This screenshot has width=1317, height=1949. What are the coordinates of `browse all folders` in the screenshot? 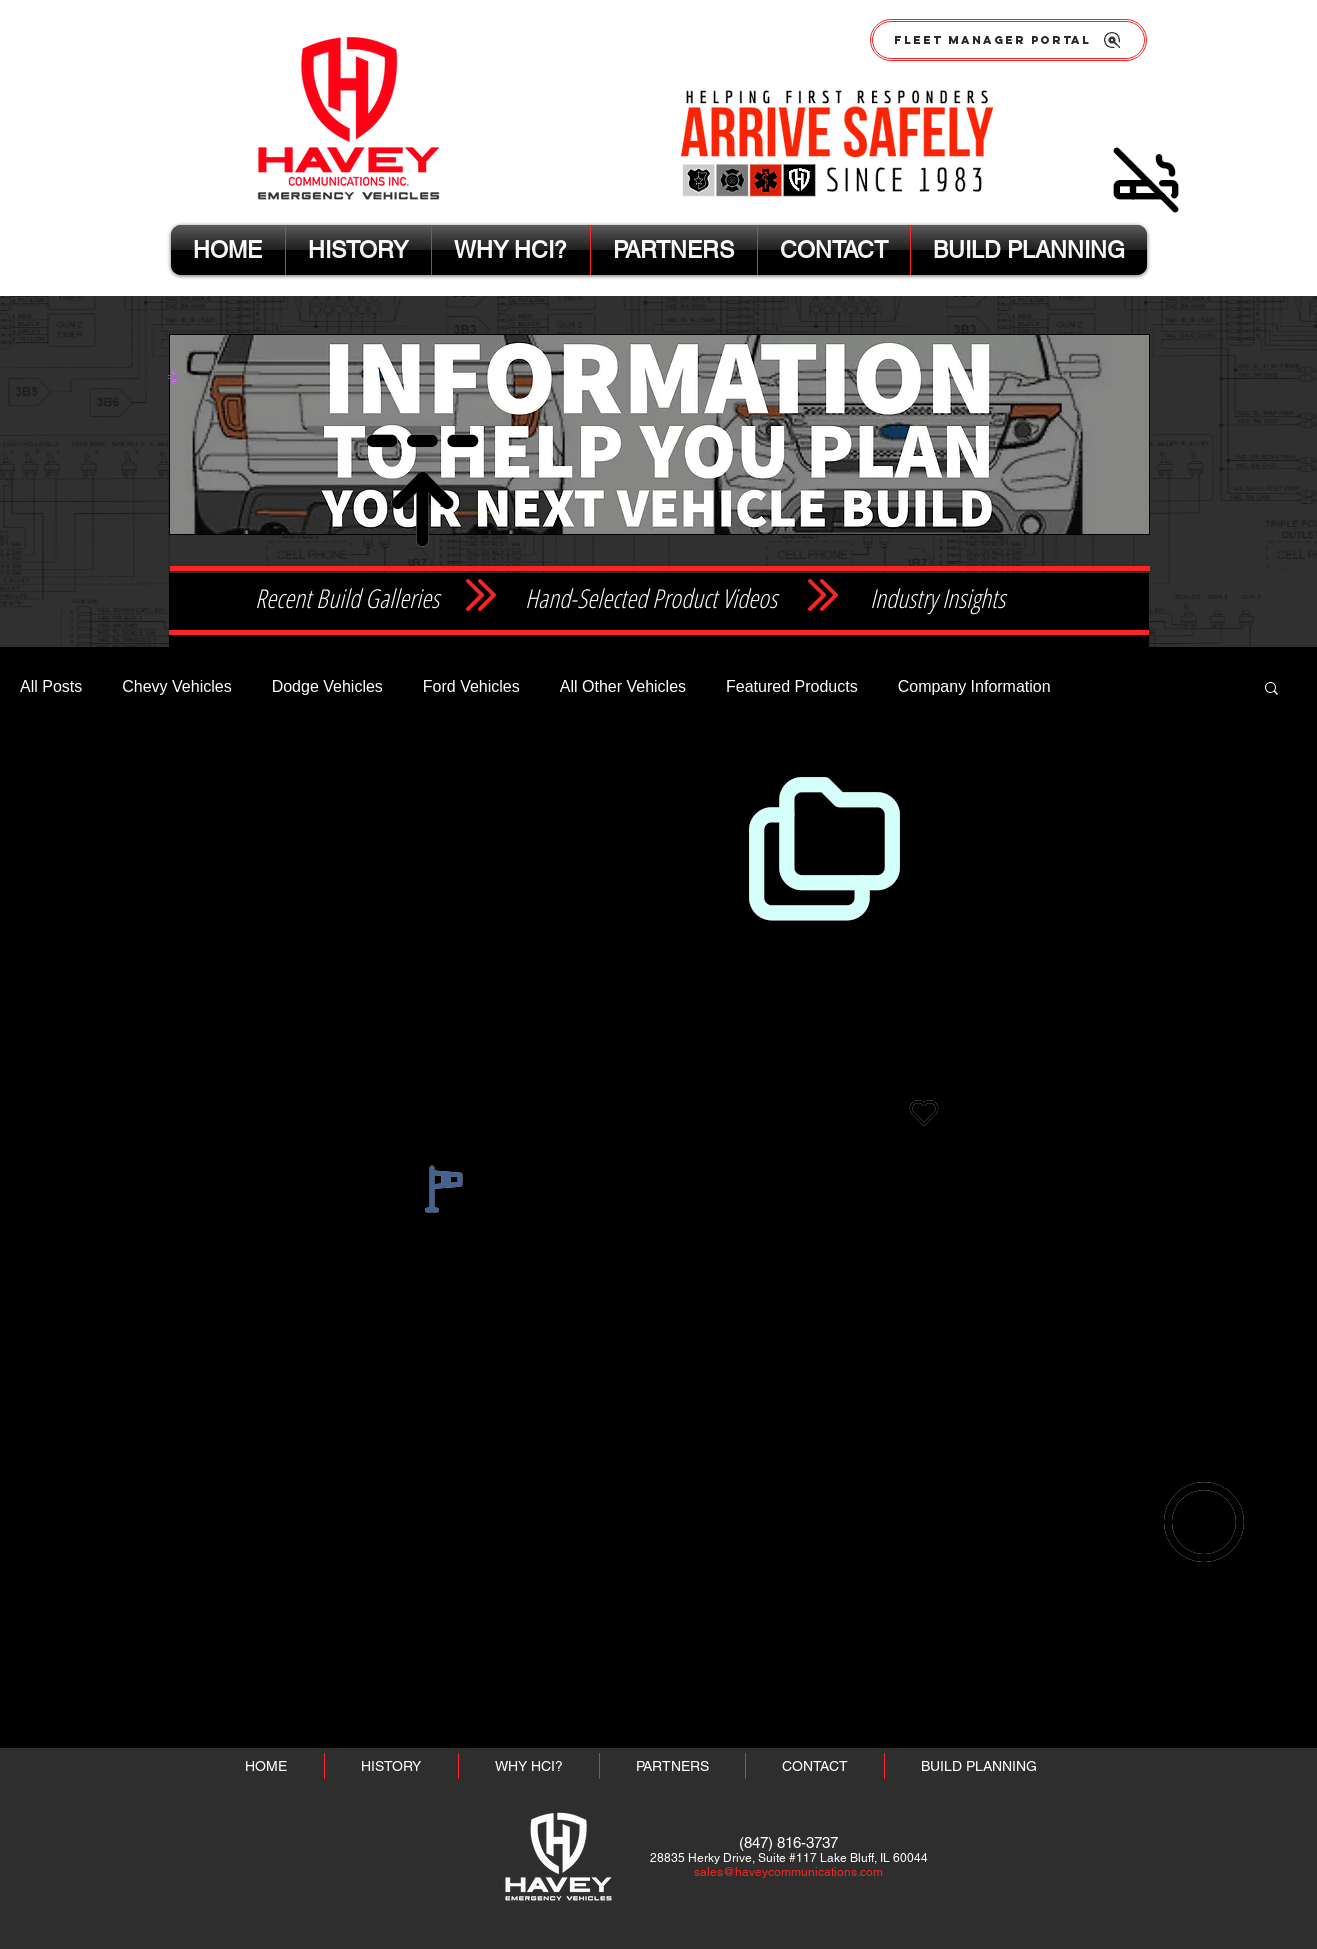 It's located at (824, 852).